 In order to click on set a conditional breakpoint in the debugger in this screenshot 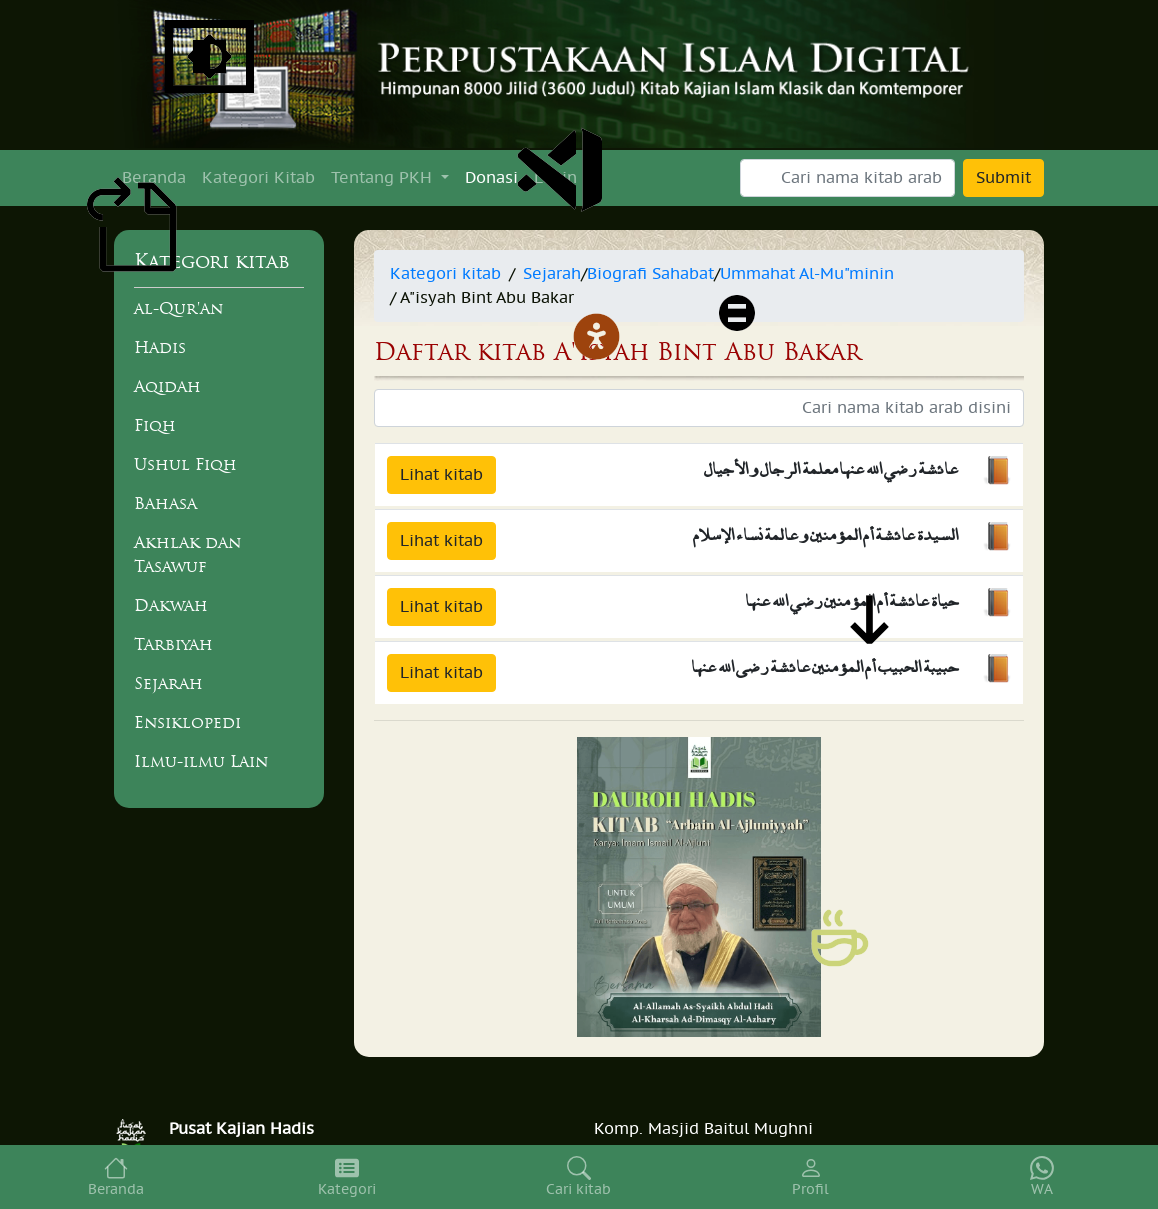, I will do `click(737, 313)`.